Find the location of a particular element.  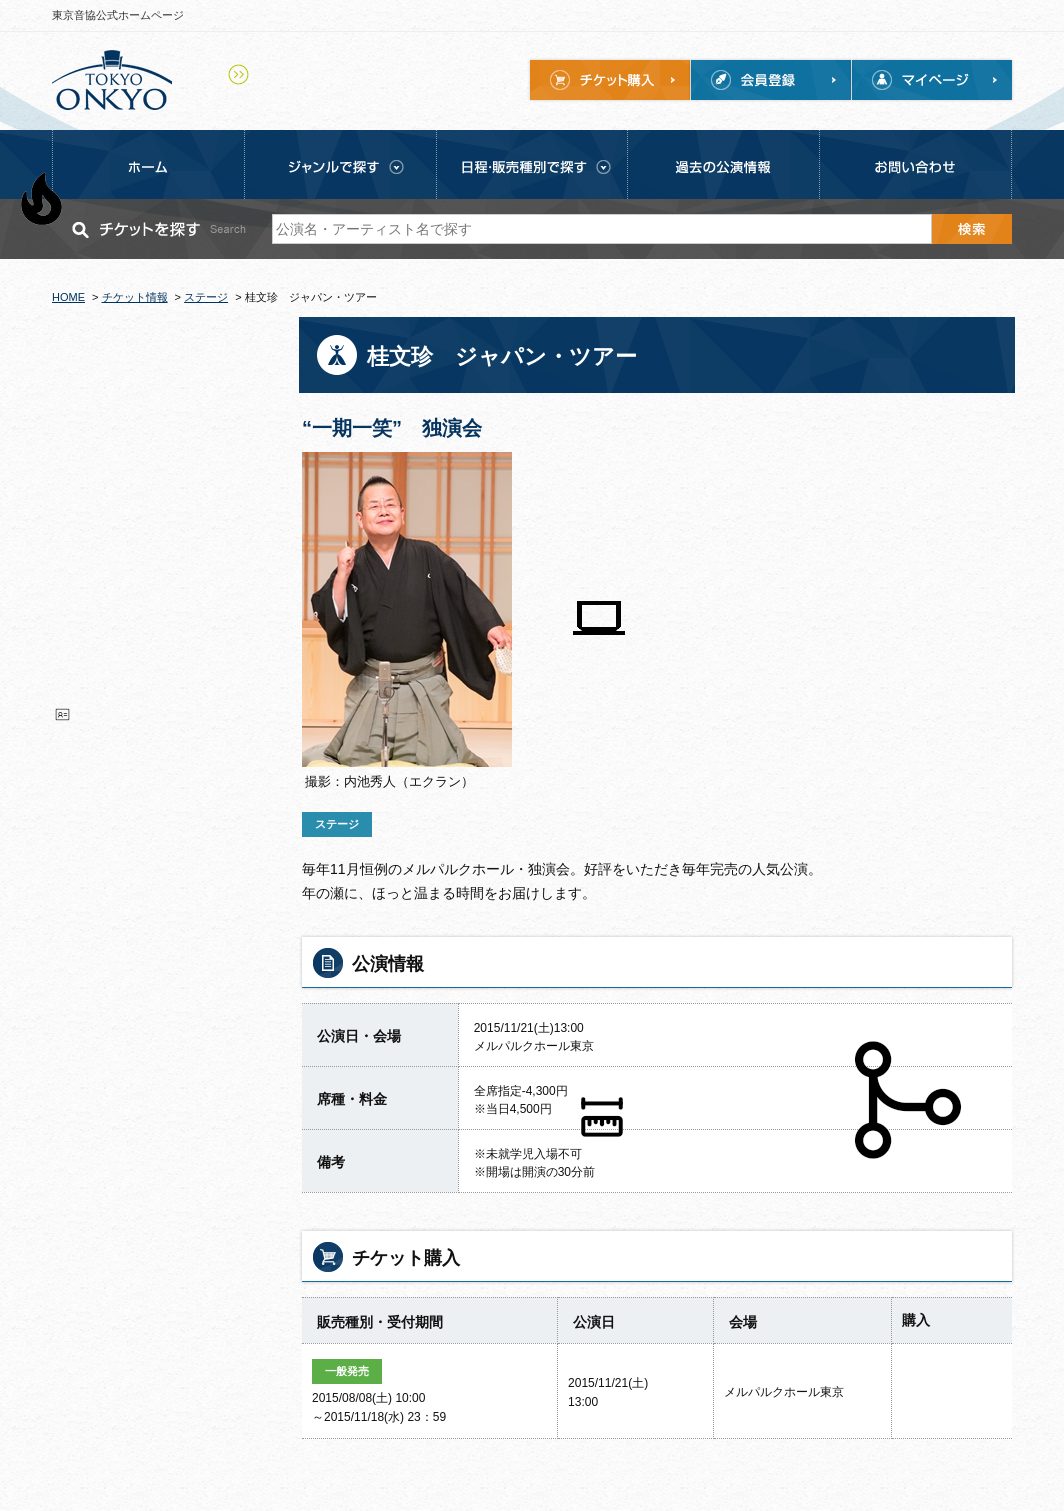

access measurement tools is located at coordinates (602, 1118).